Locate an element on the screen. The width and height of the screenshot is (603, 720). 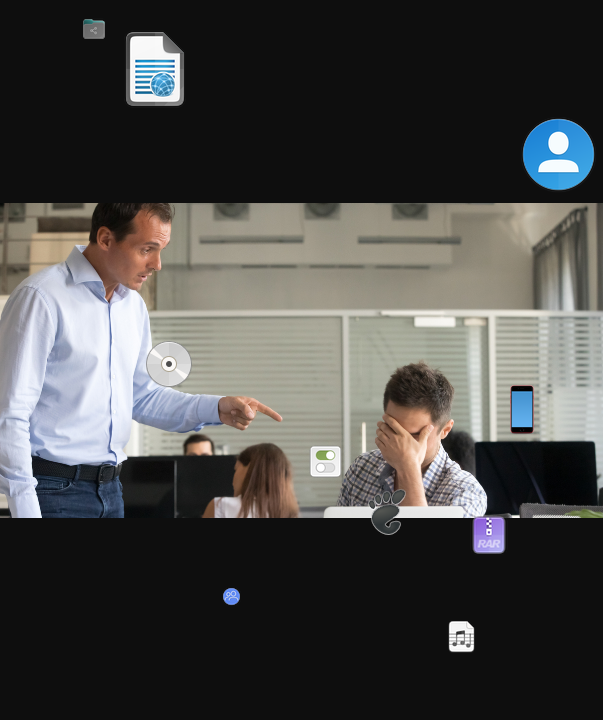
access the GNOME desktop home or start menu is located at coordinates (387, 512).